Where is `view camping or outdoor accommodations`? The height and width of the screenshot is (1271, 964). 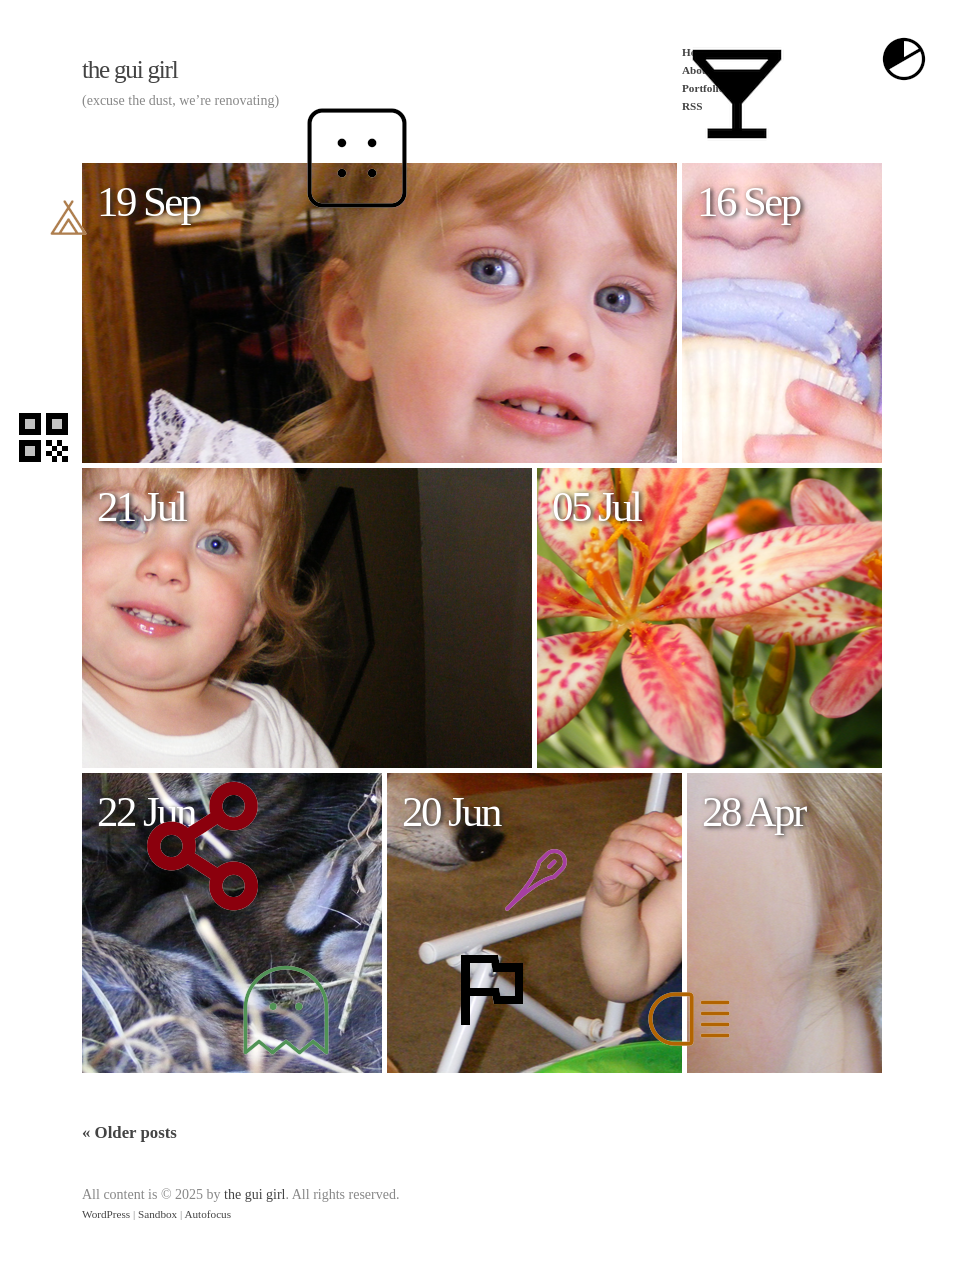
view camping or outdoor accommodations is located at coordinates (68, 219).